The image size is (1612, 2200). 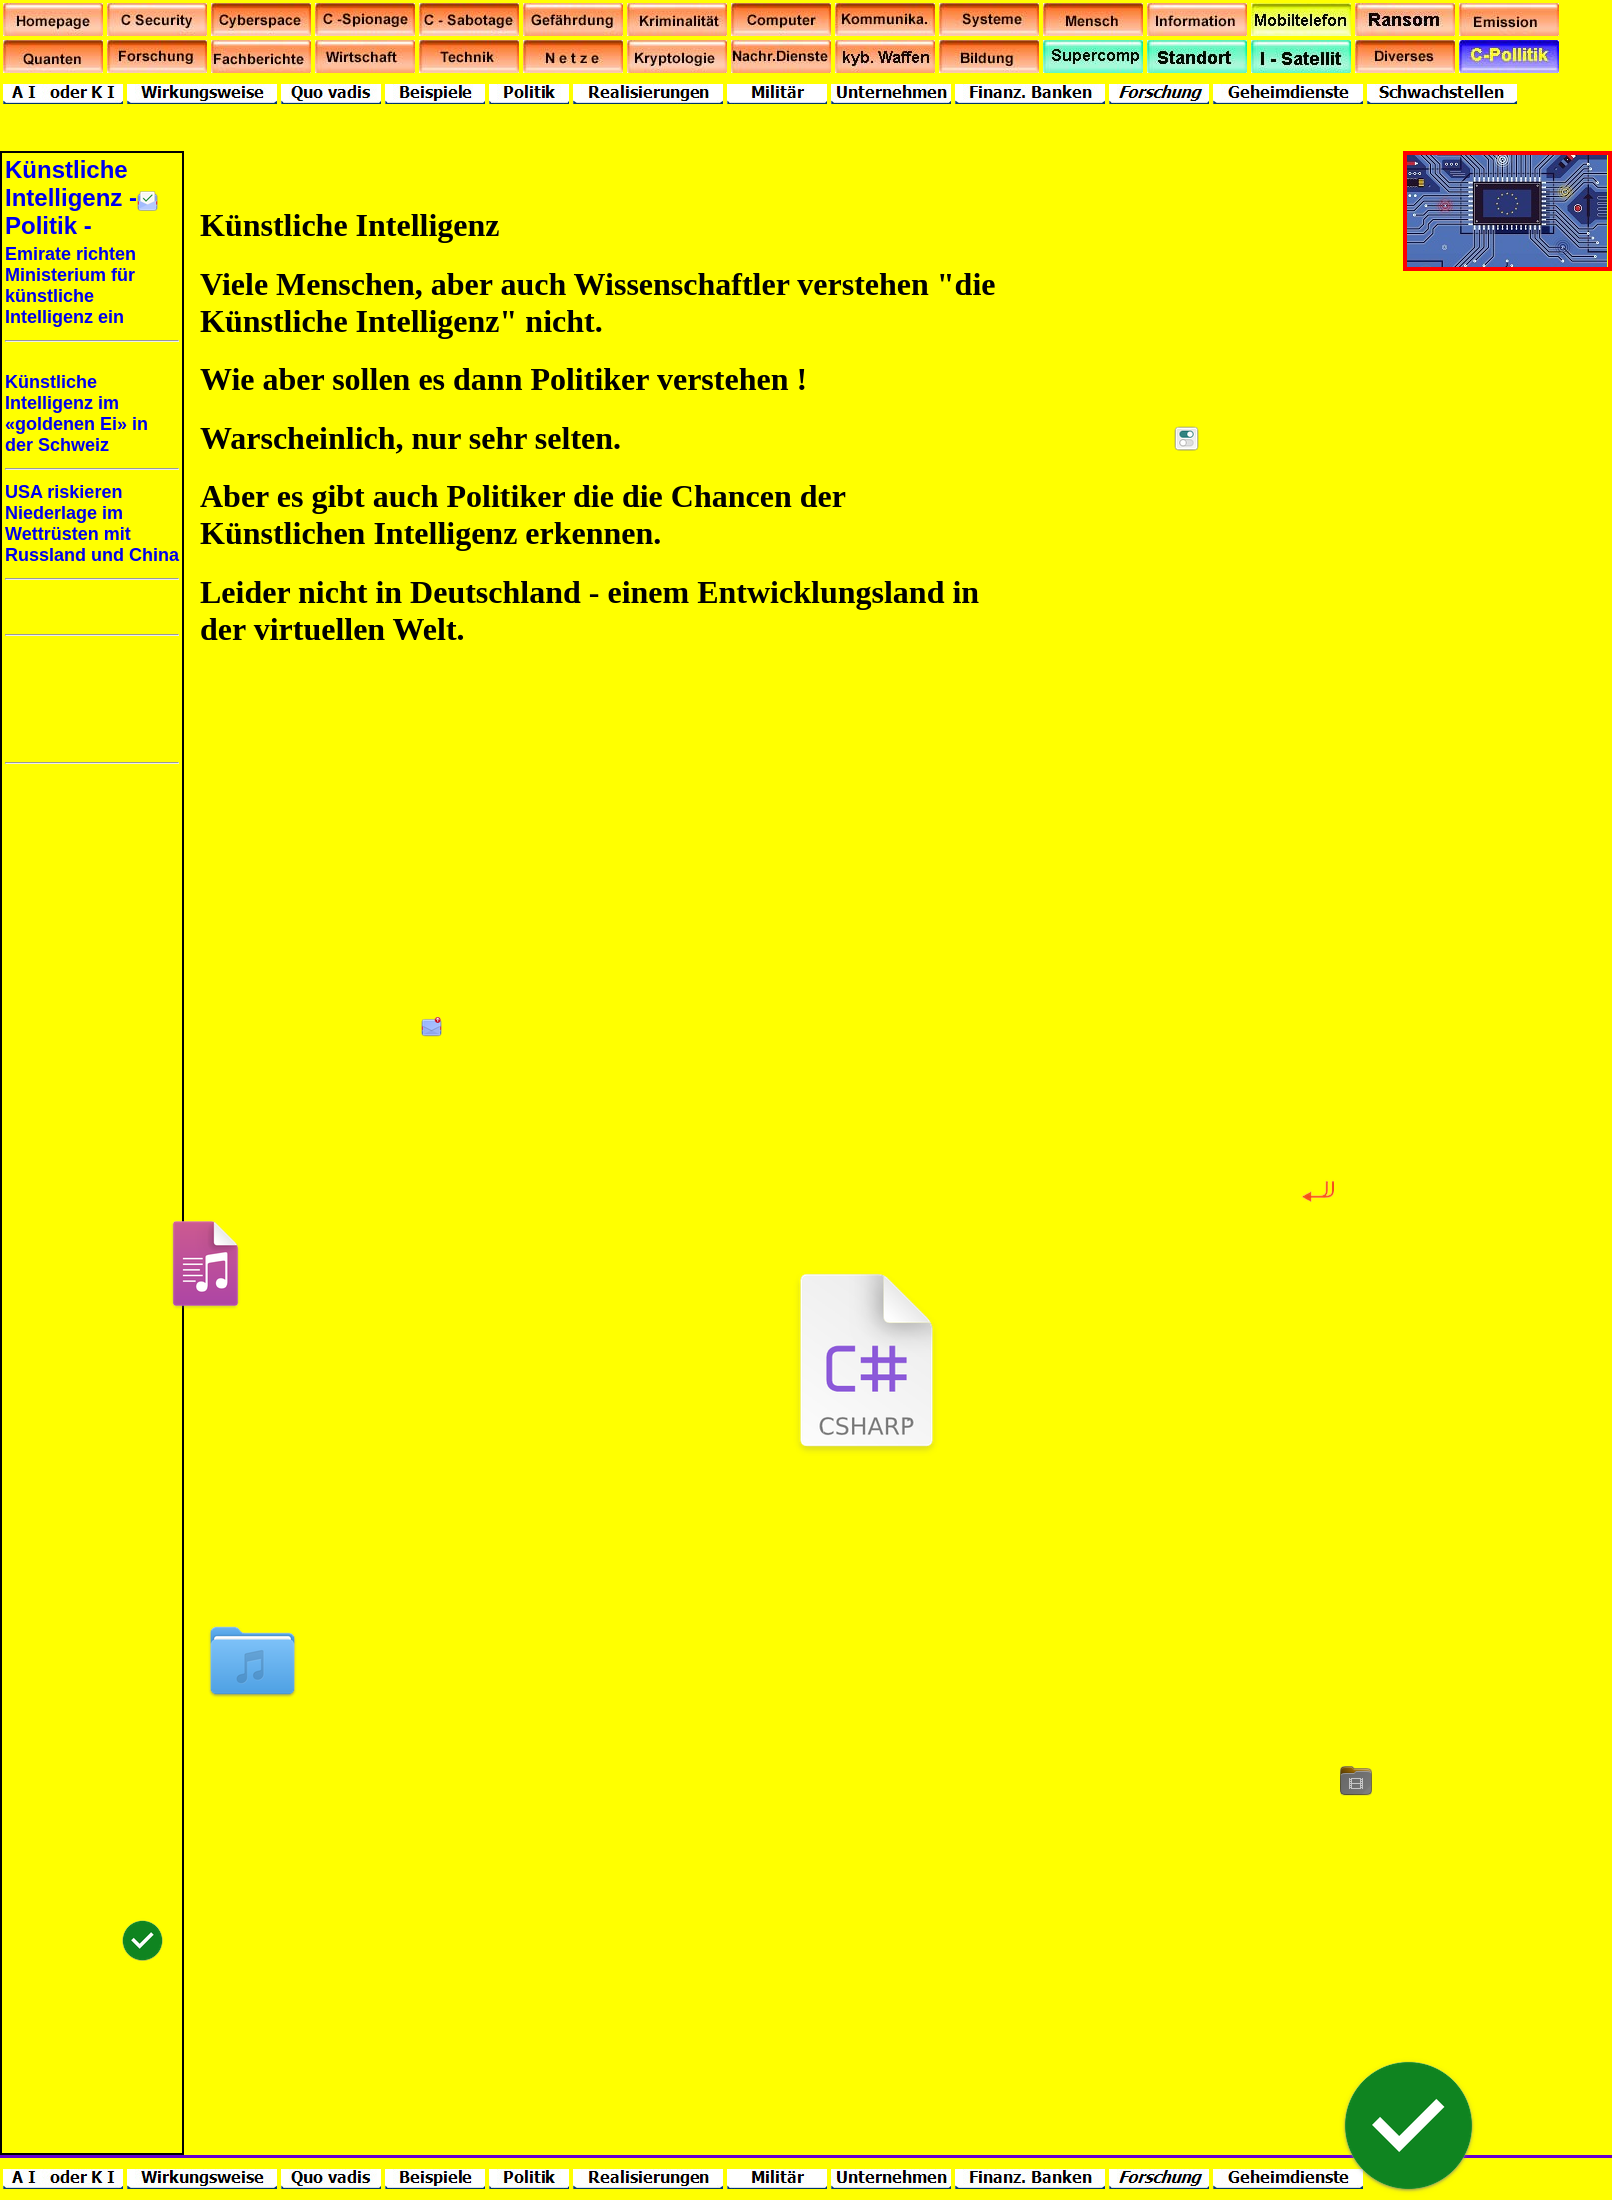 What do you see at coordinates (1408, 2125) in the screenshot?
I see `confirm or approve an action` at bounding box center [1408, 2125].